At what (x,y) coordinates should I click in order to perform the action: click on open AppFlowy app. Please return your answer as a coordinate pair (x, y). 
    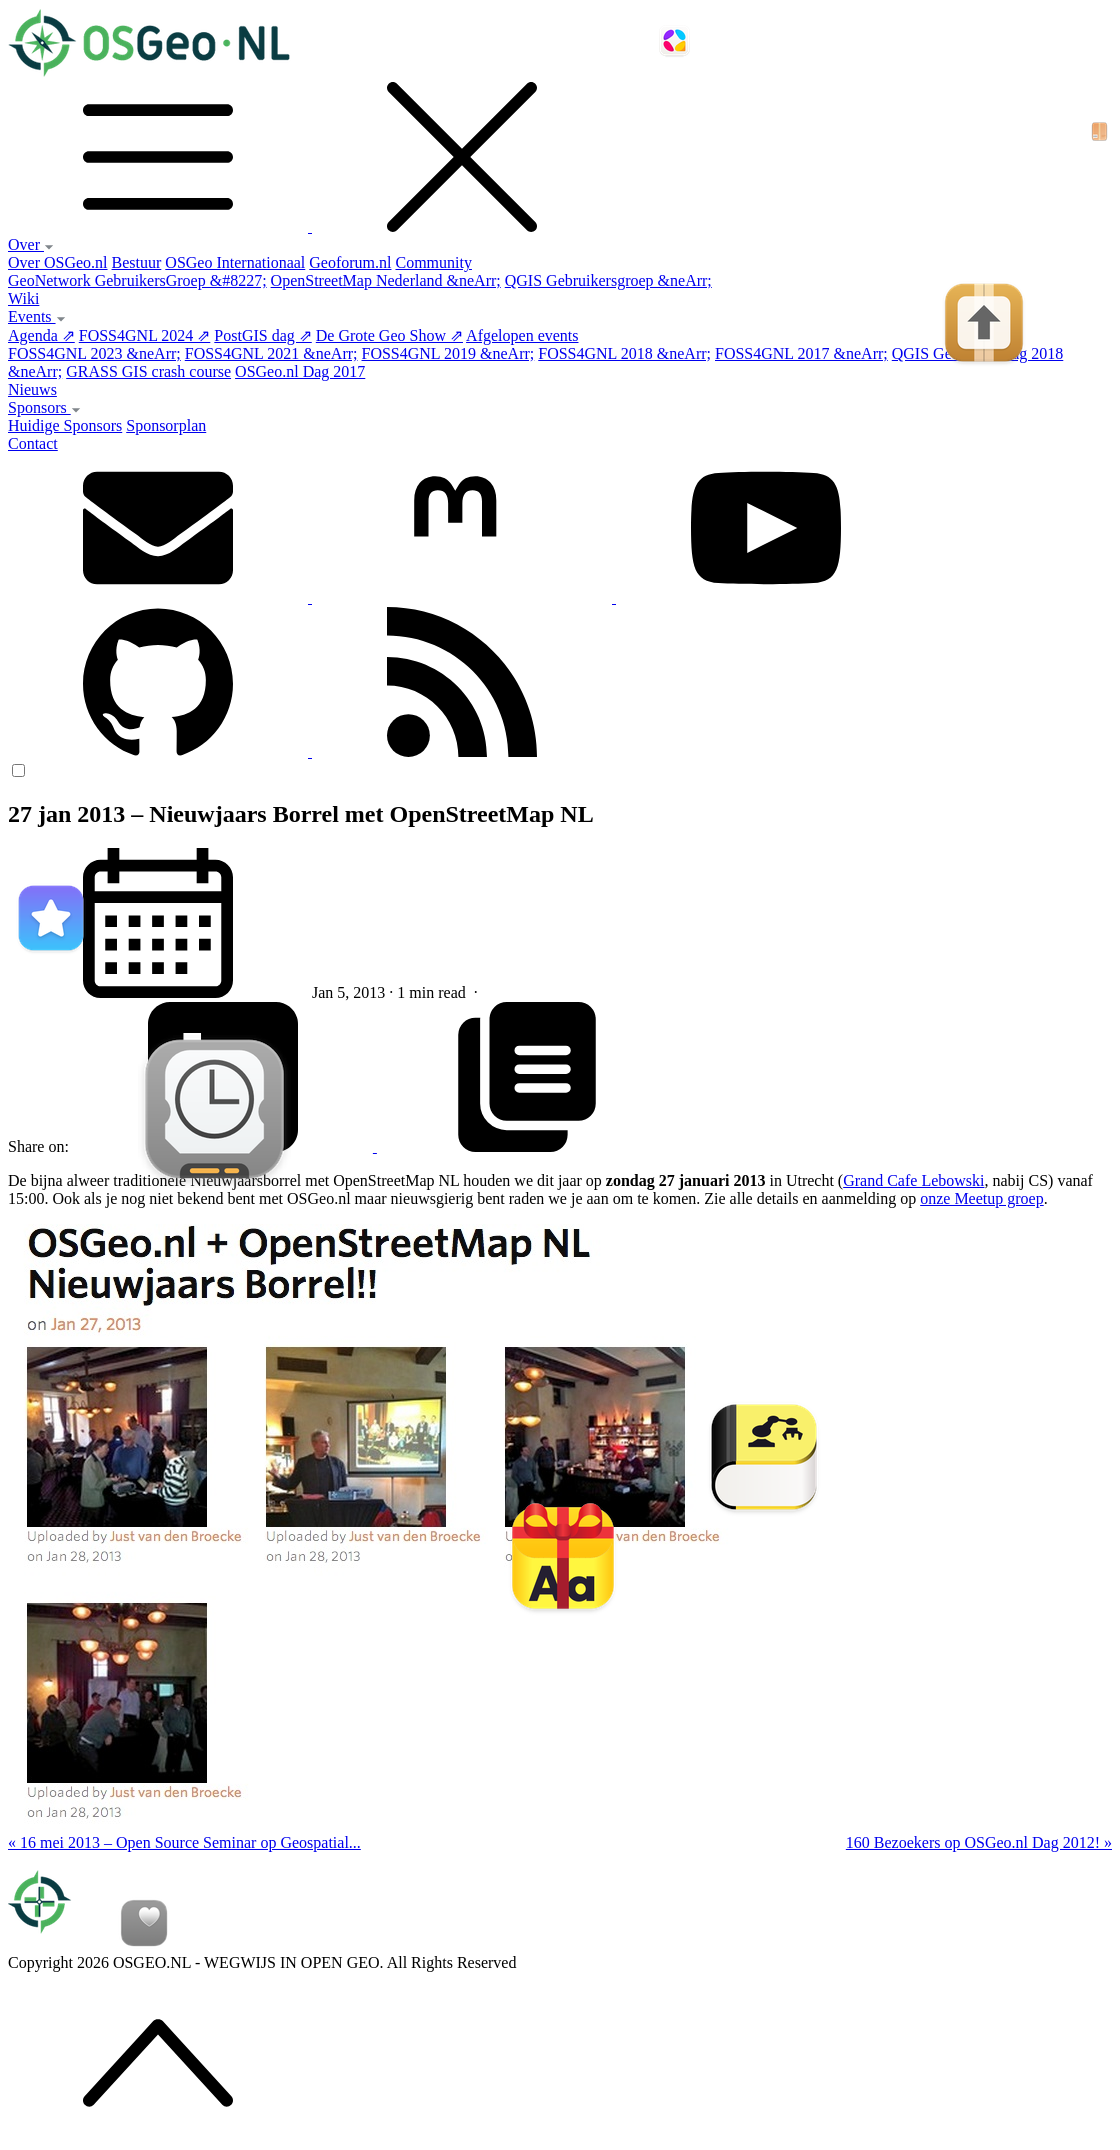
    Looking at the image, I should click on (674, 40).